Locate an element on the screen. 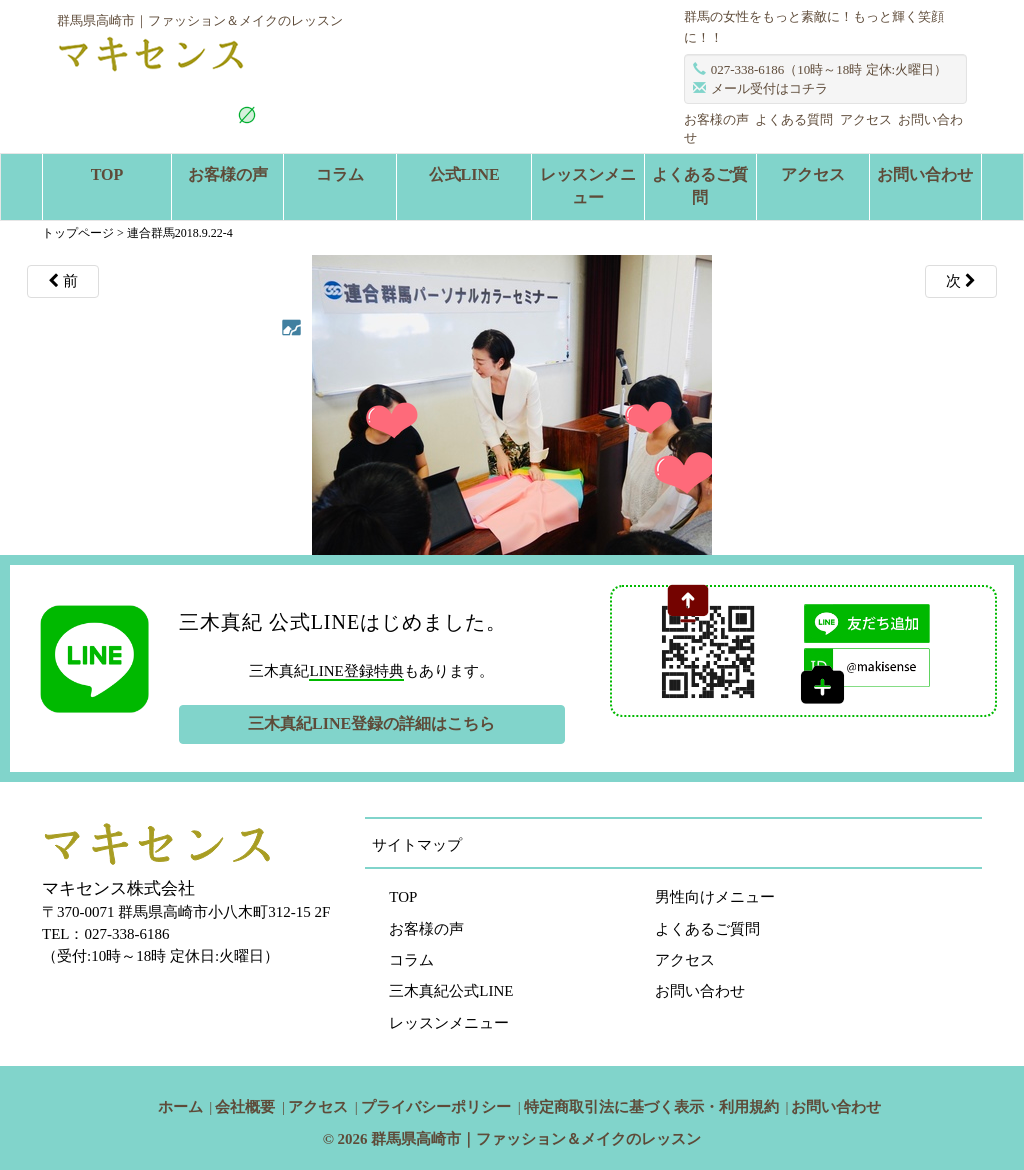 This screenshot has height=1170, width=1024. add a new photo is located at coordinates (822, 685).